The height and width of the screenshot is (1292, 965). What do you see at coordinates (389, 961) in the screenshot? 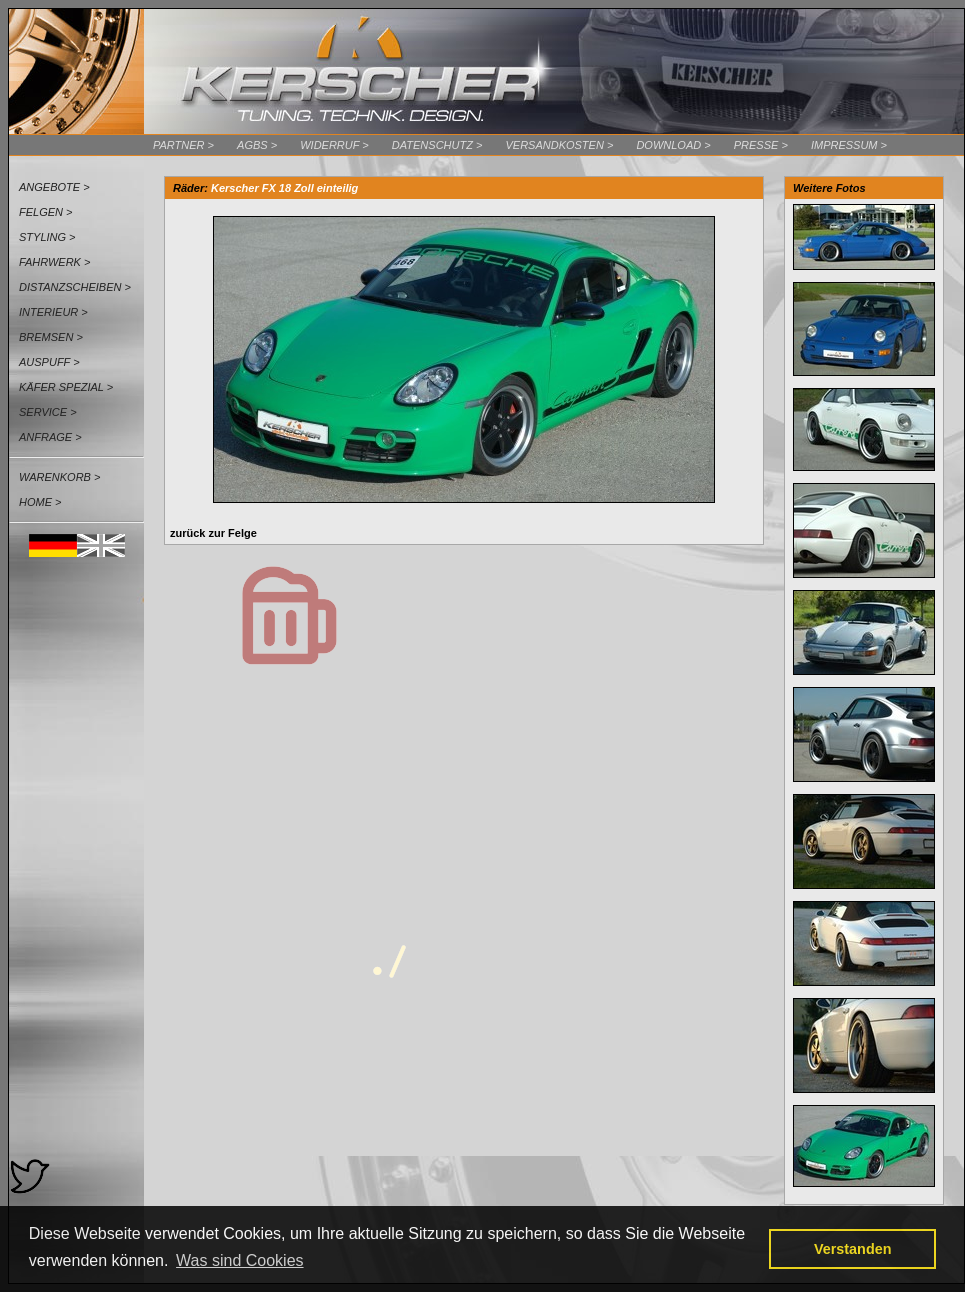
I see `indicates a relative file path reference` at bounding box center [389, 961].